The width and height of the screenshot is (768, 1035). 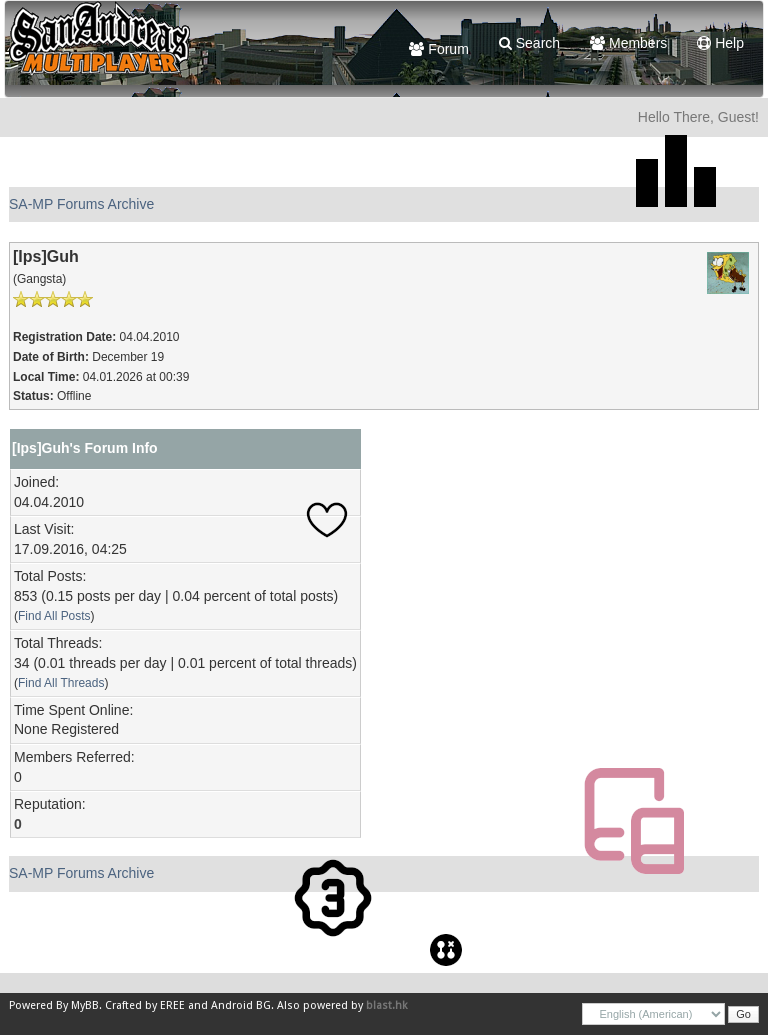 I want to click on clone a repository, so click(x=631, y=821).